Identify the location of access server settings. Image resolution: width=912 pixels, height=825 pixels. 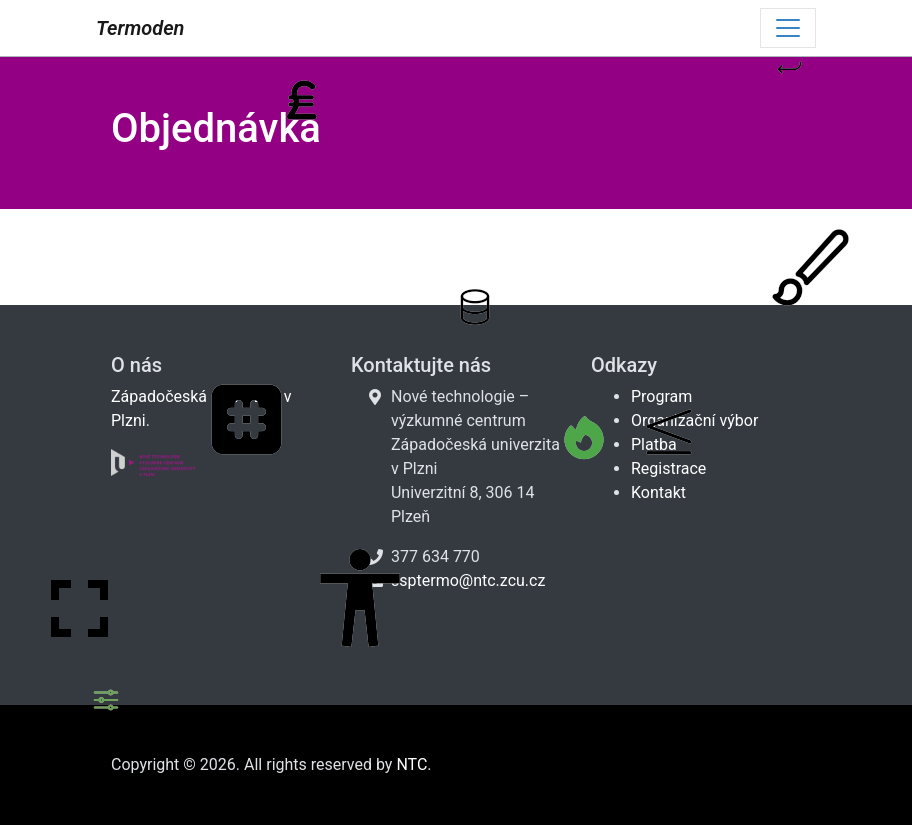
(475, 307).